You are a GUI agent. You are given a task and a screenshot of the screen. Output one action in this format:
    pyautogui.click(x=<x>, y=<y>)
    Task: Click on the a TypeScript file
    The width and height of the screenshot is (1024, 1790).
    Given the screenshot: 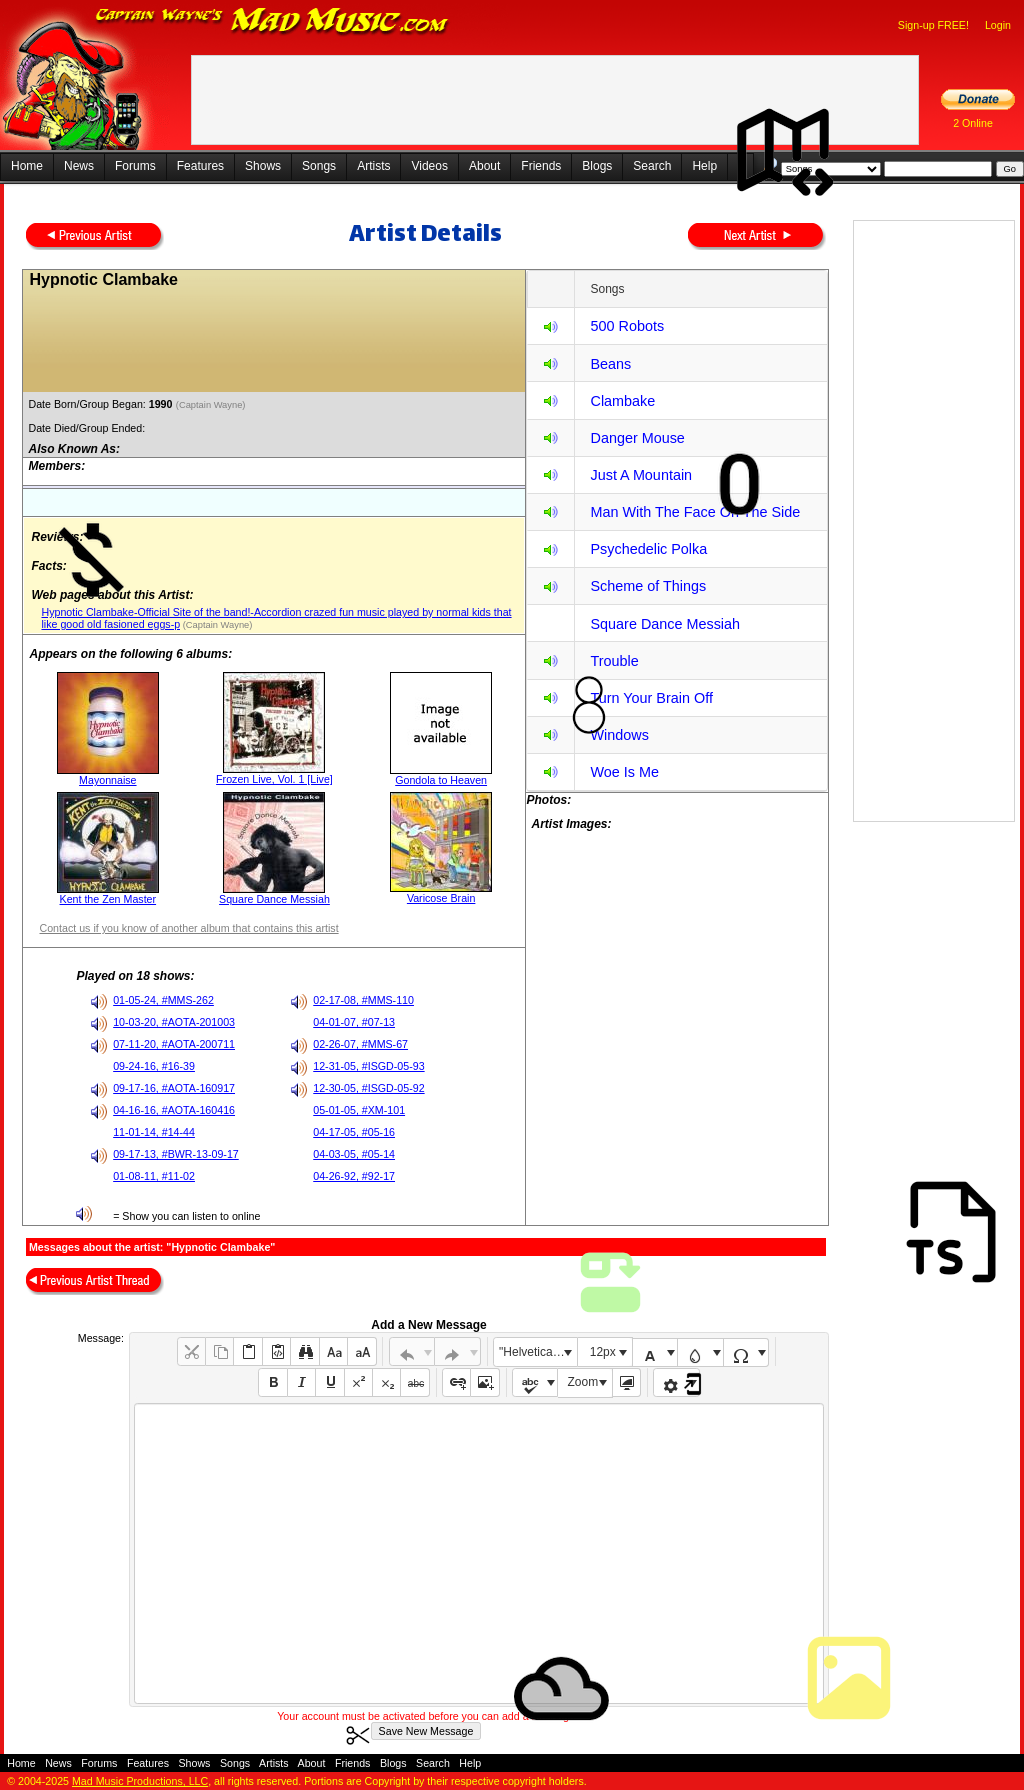 What is the action you would take?
    pyautogui.click(x=953, y=1232)
    